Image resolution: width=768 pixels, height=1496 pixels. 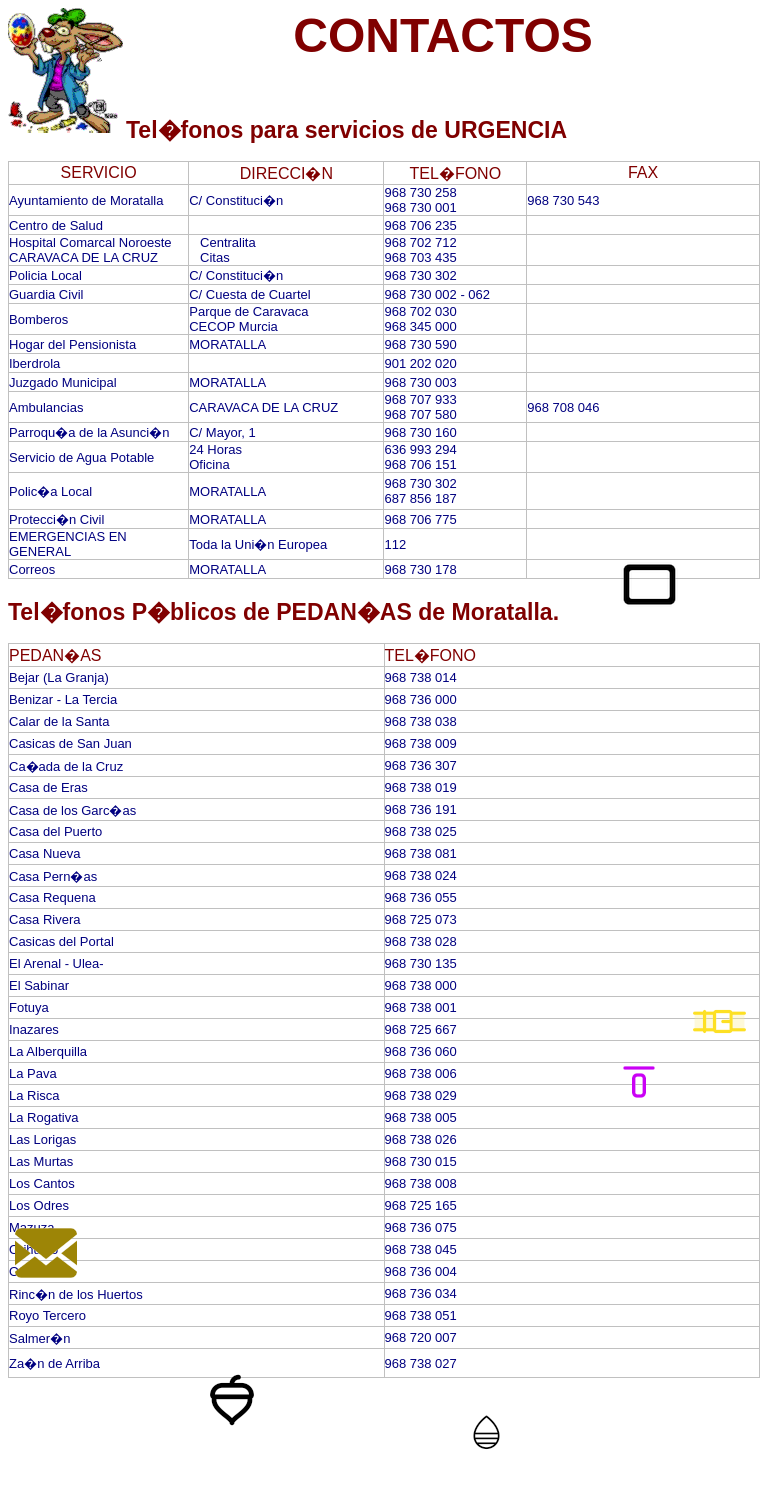 I want to click on access clothing or accessory settings, so click(x=719, y=1021).